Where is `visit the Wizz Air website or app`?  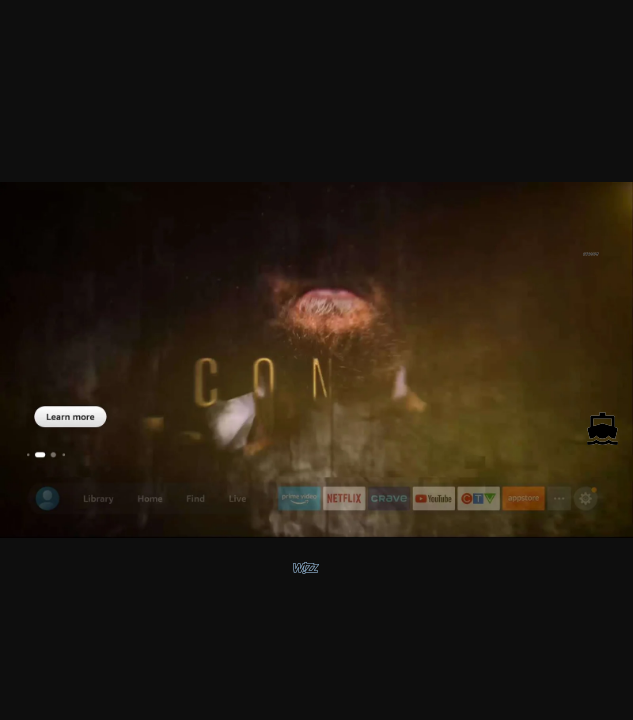 visit the Wizz Air website or app is located at coordinates (306, 568).